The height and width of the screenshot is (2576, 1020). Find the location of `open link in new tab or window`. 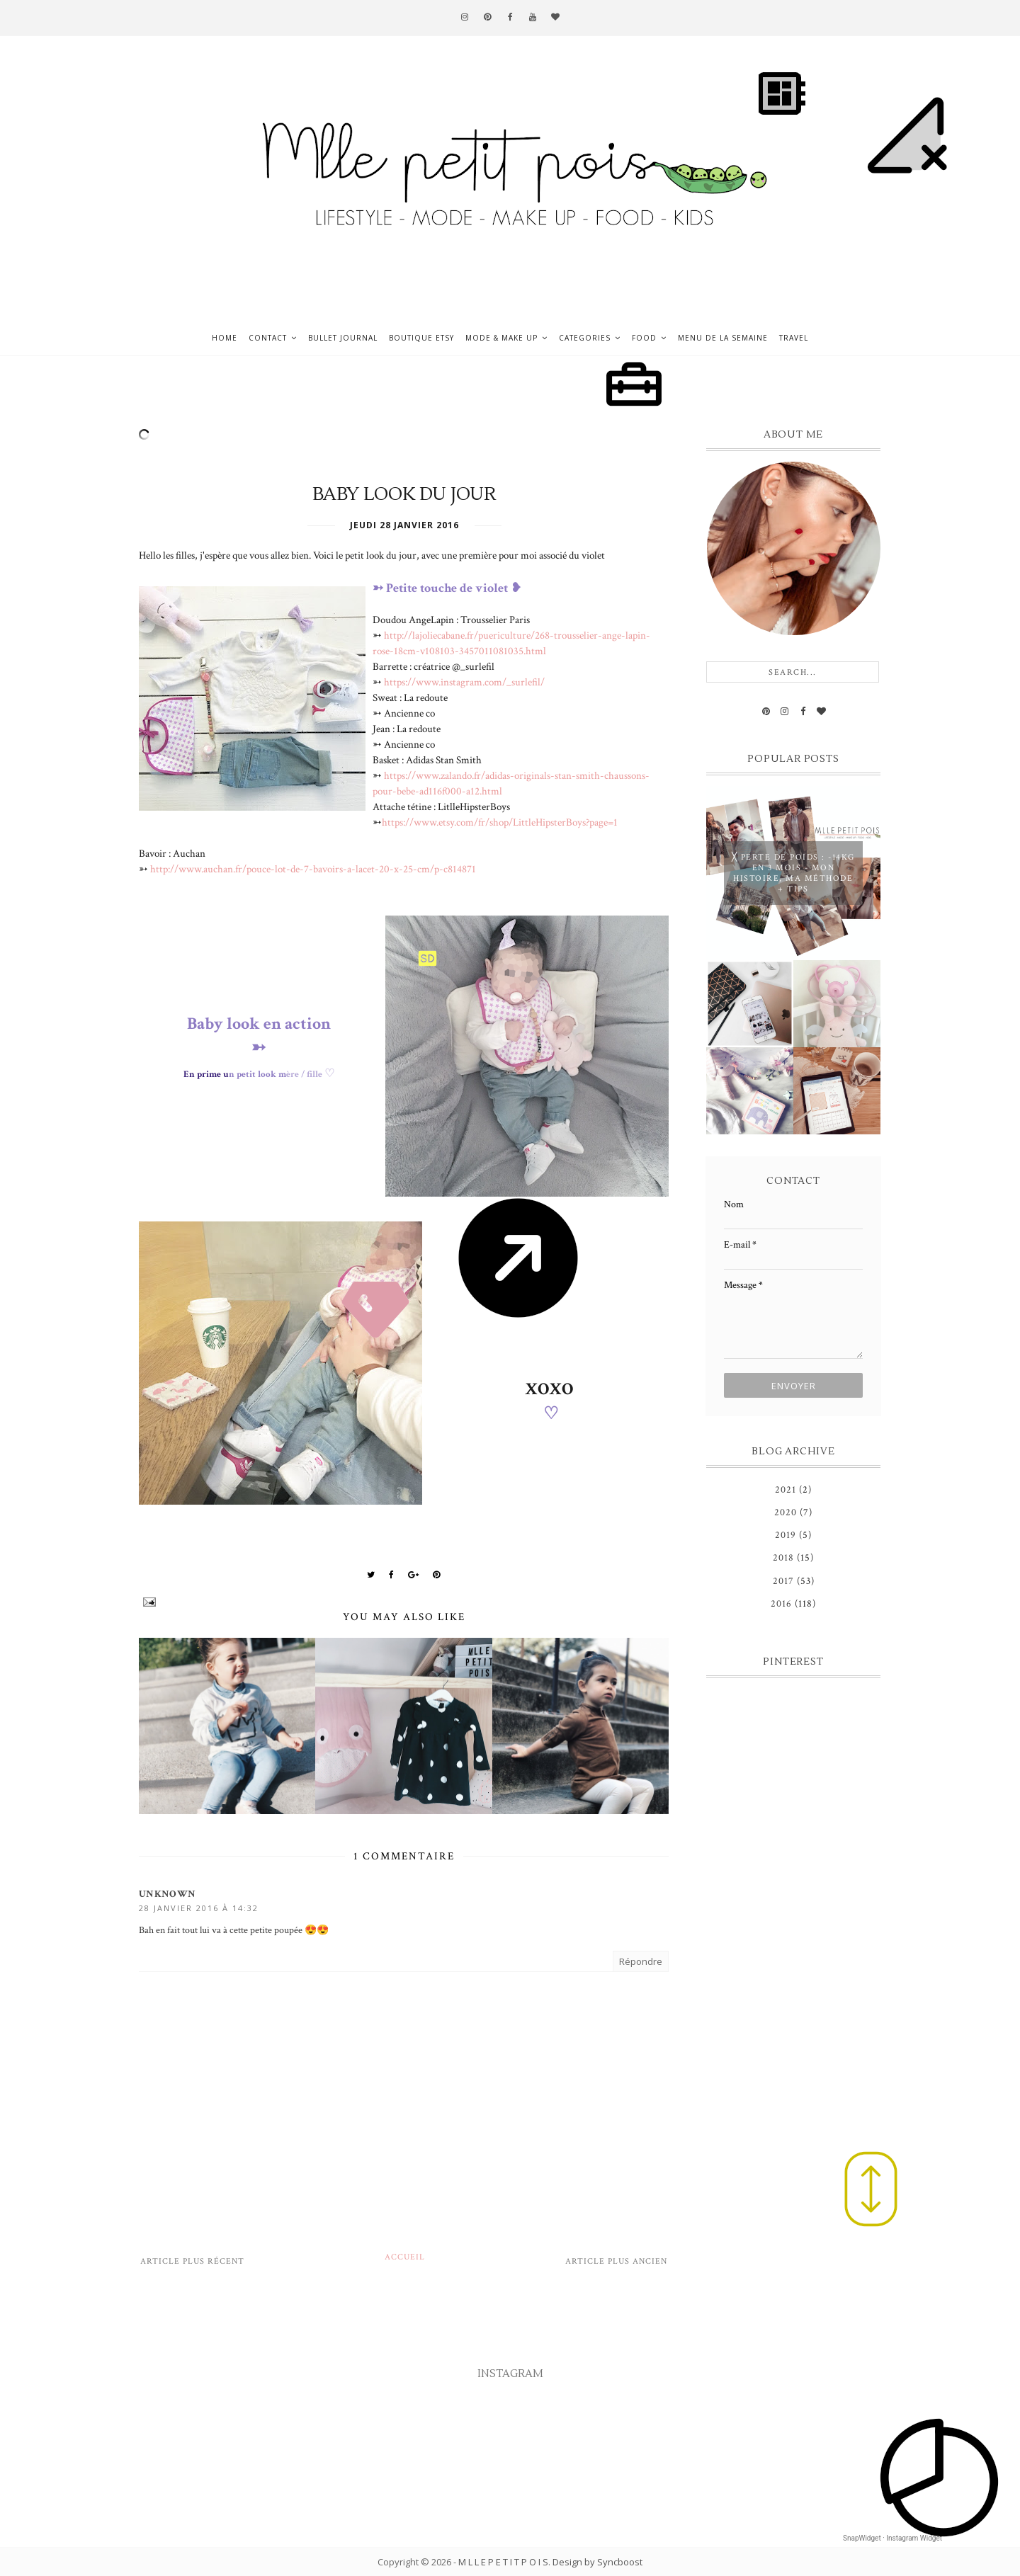

open link in new tab or window is located at coordinates (518, 1258).